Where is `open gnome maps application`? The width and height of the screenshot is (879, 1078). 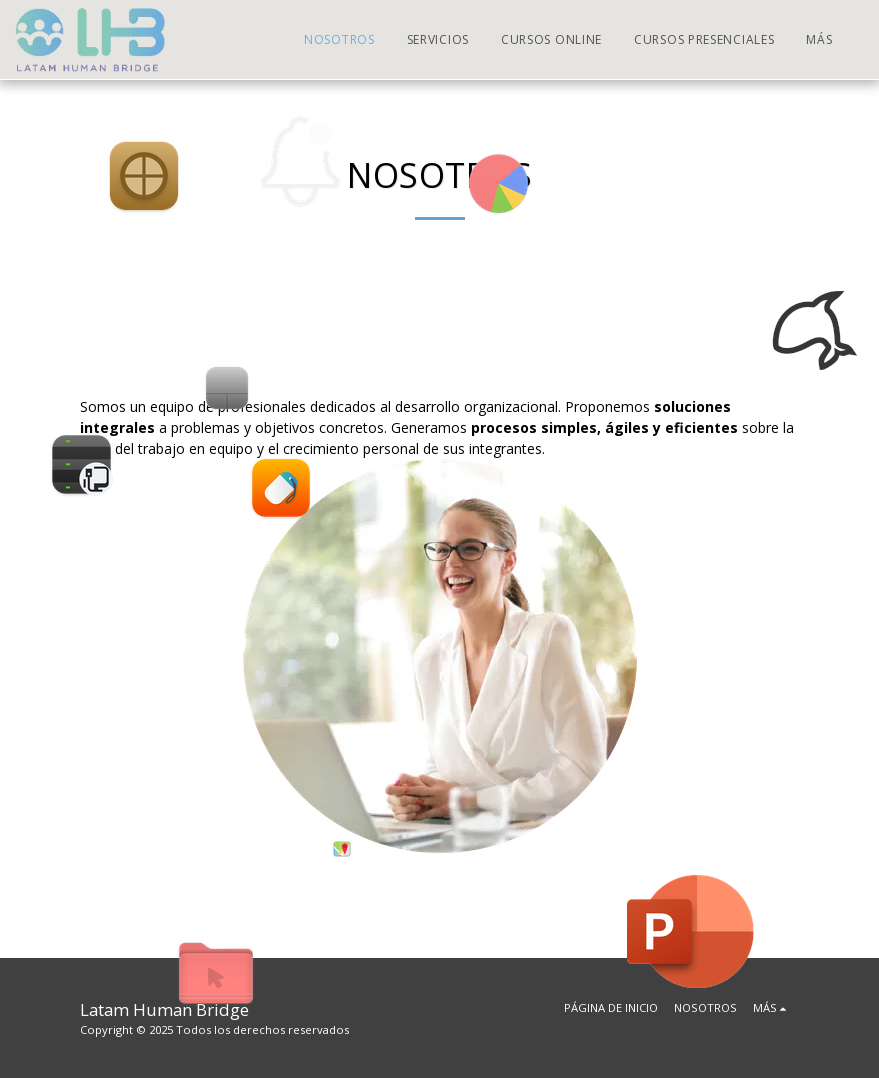 open gnome maps application is located at coordinates (342, 849).